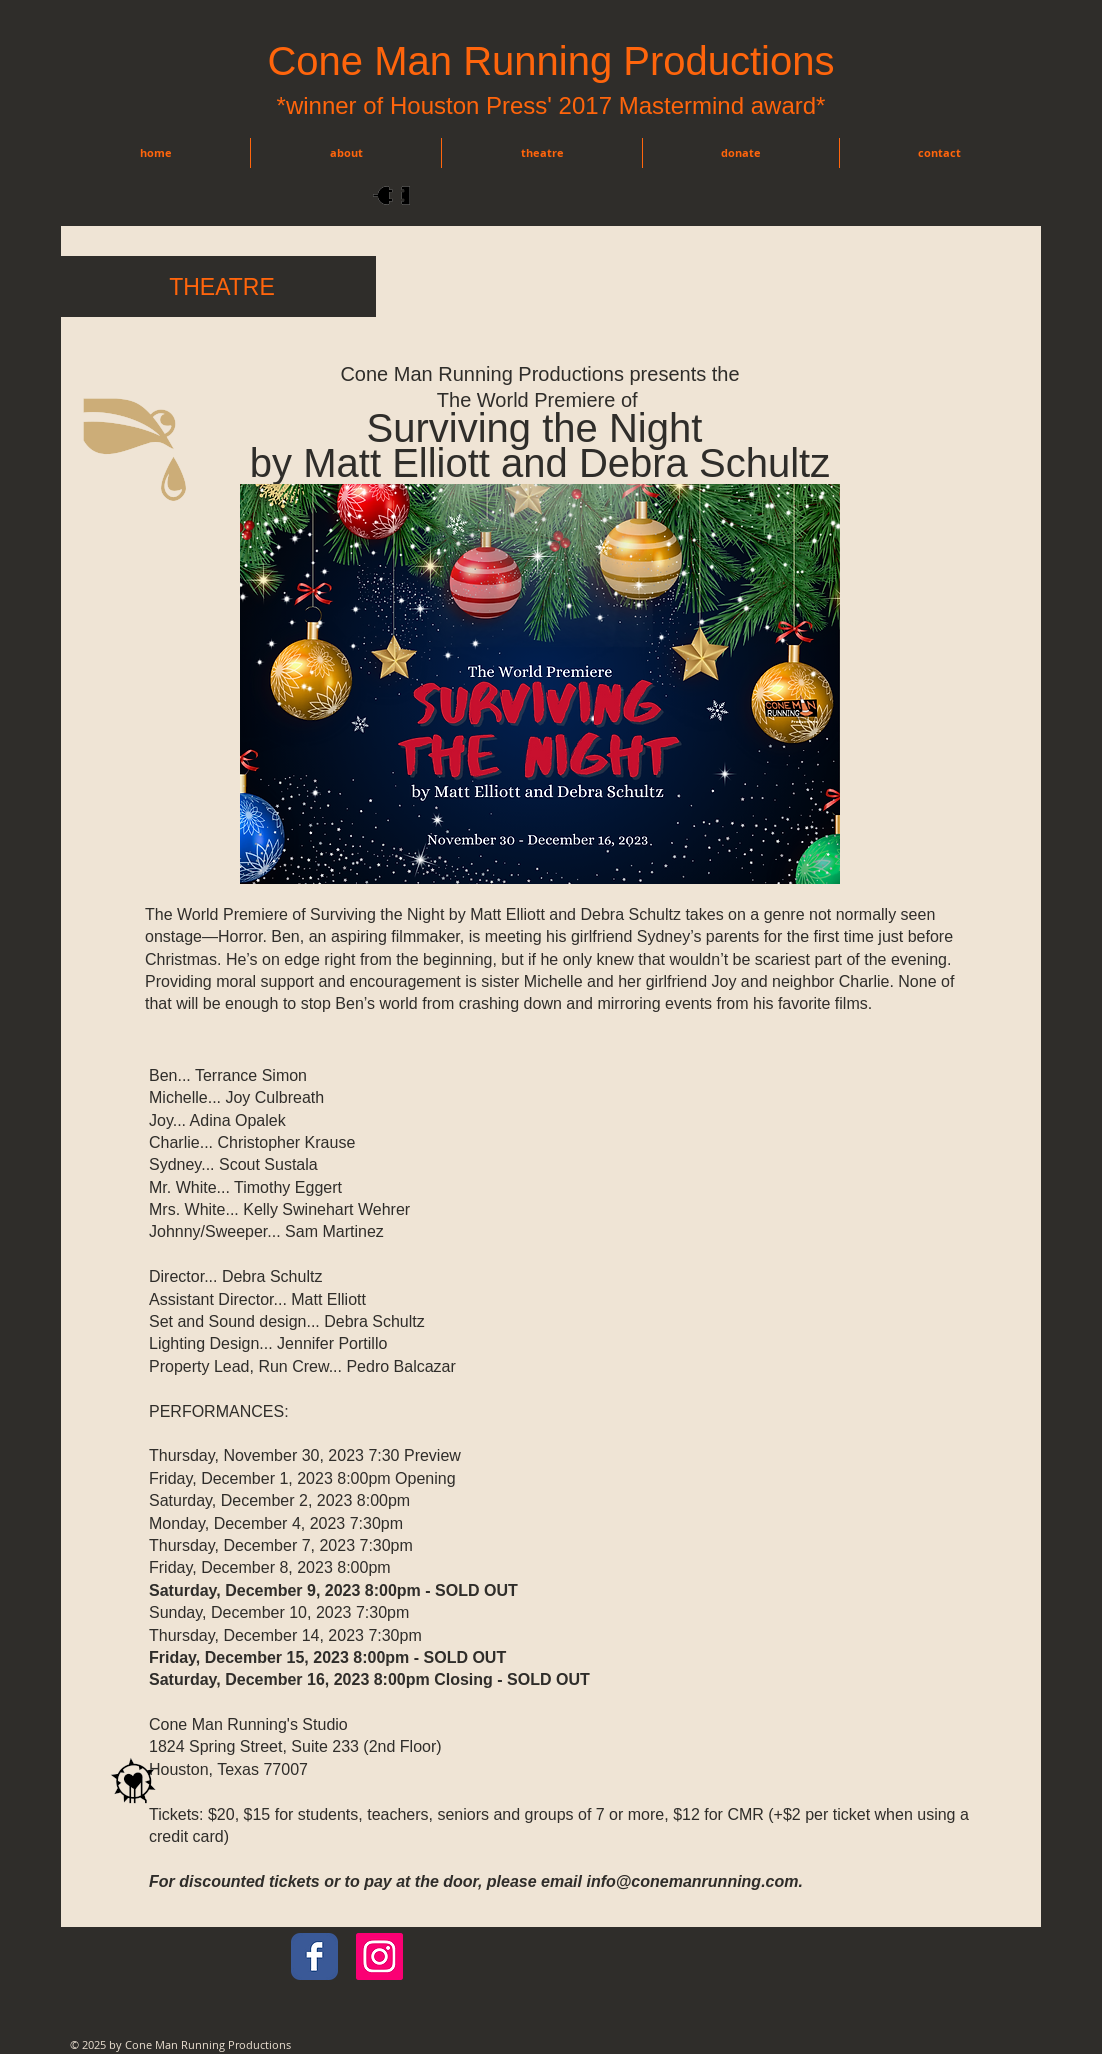 The height and width of the screenshot is (2054, 1102). Describe the element at coordinates (133, 1780) in the screenshot. I see `indicates damage or health loss in a game` at that location.